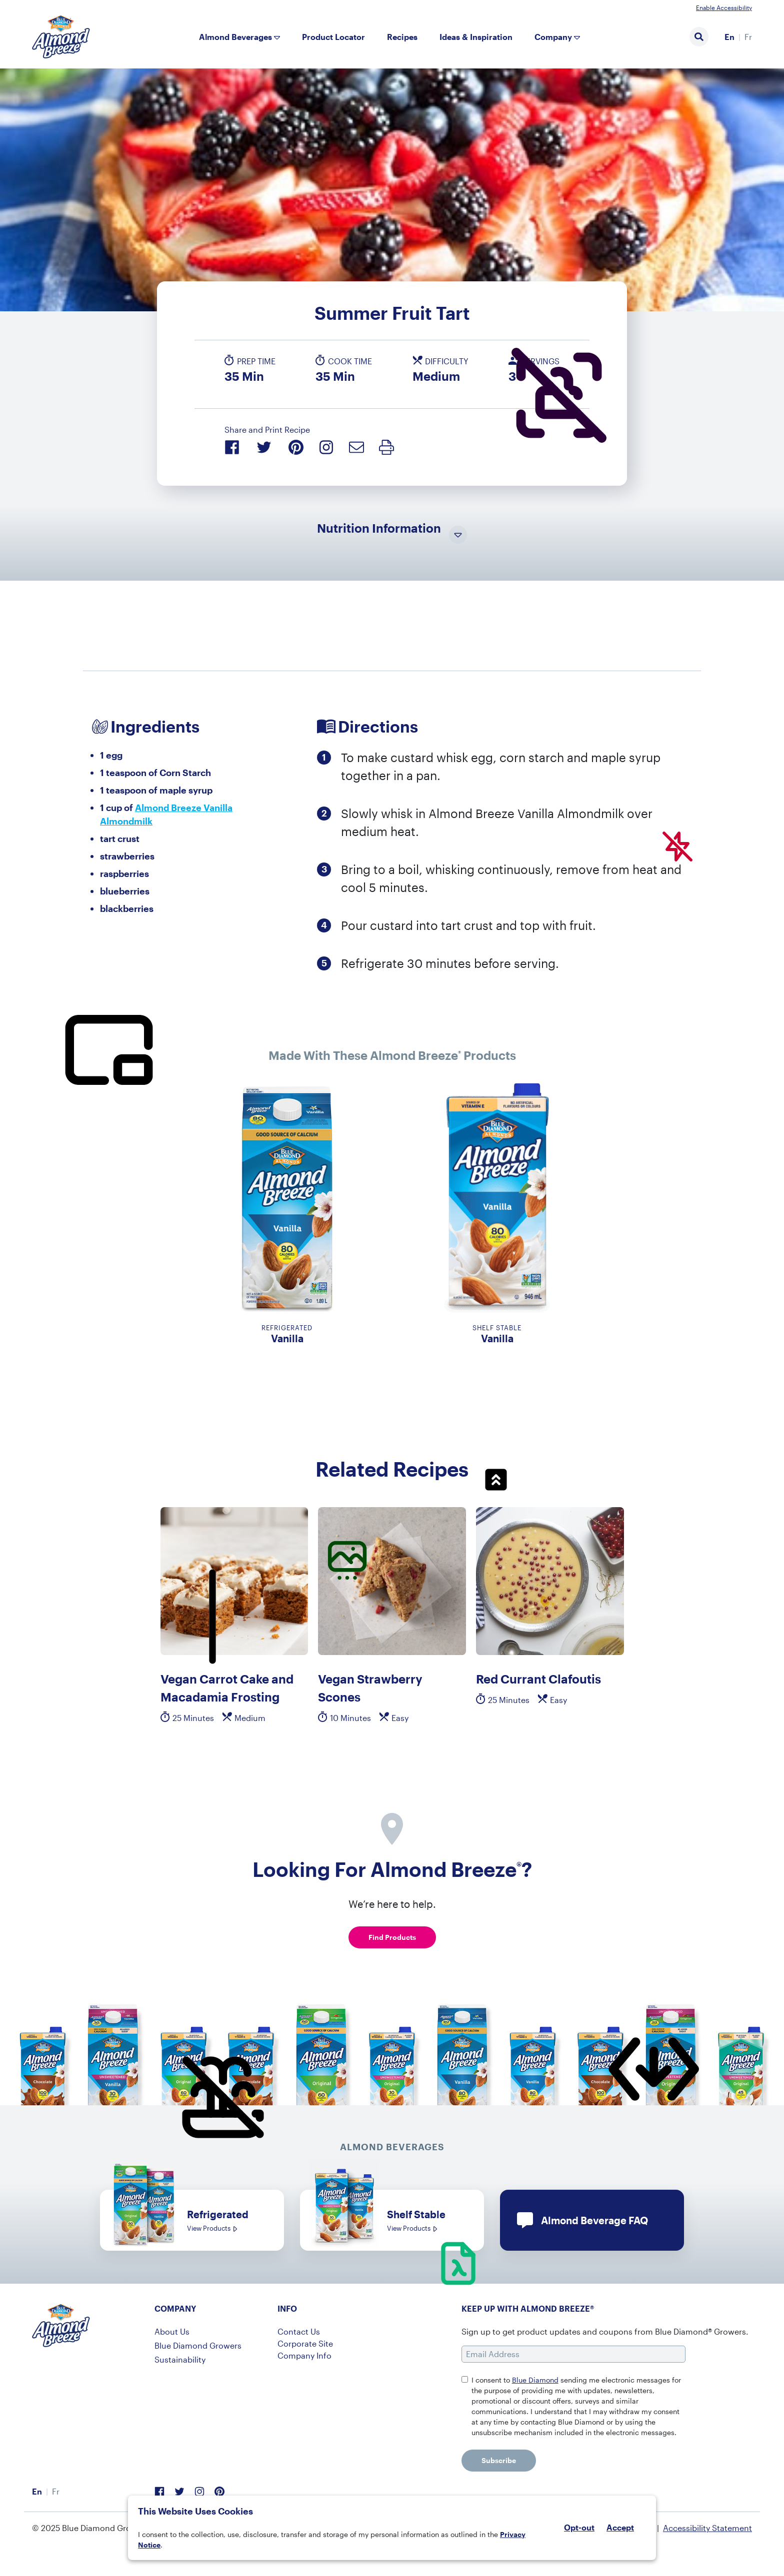  What do you see at coordinates (223, 2097) in the screenshot?
I see `fountain feature is currently disabled` at bounding box center [223, 2097].